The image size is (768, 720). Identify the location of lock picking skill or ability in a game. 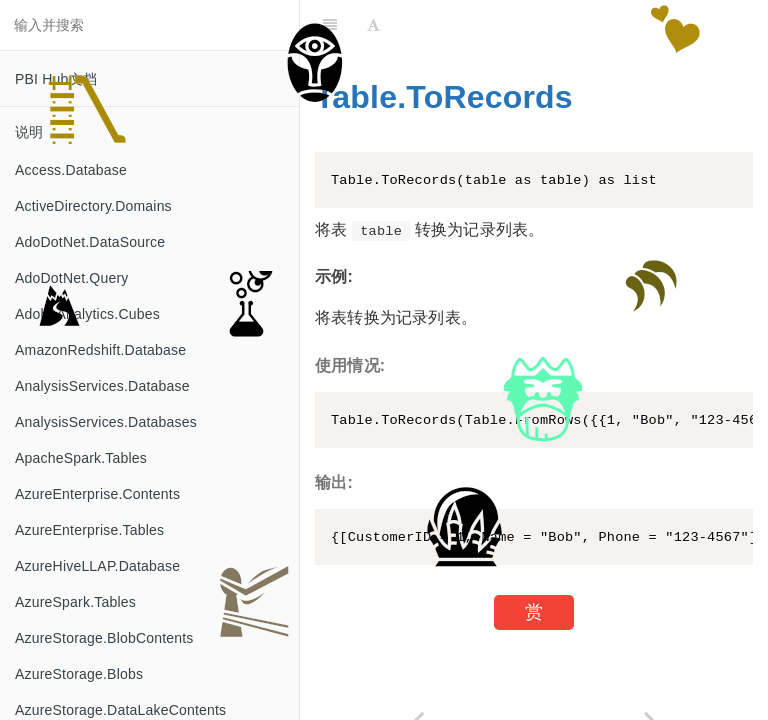
(253, 602).